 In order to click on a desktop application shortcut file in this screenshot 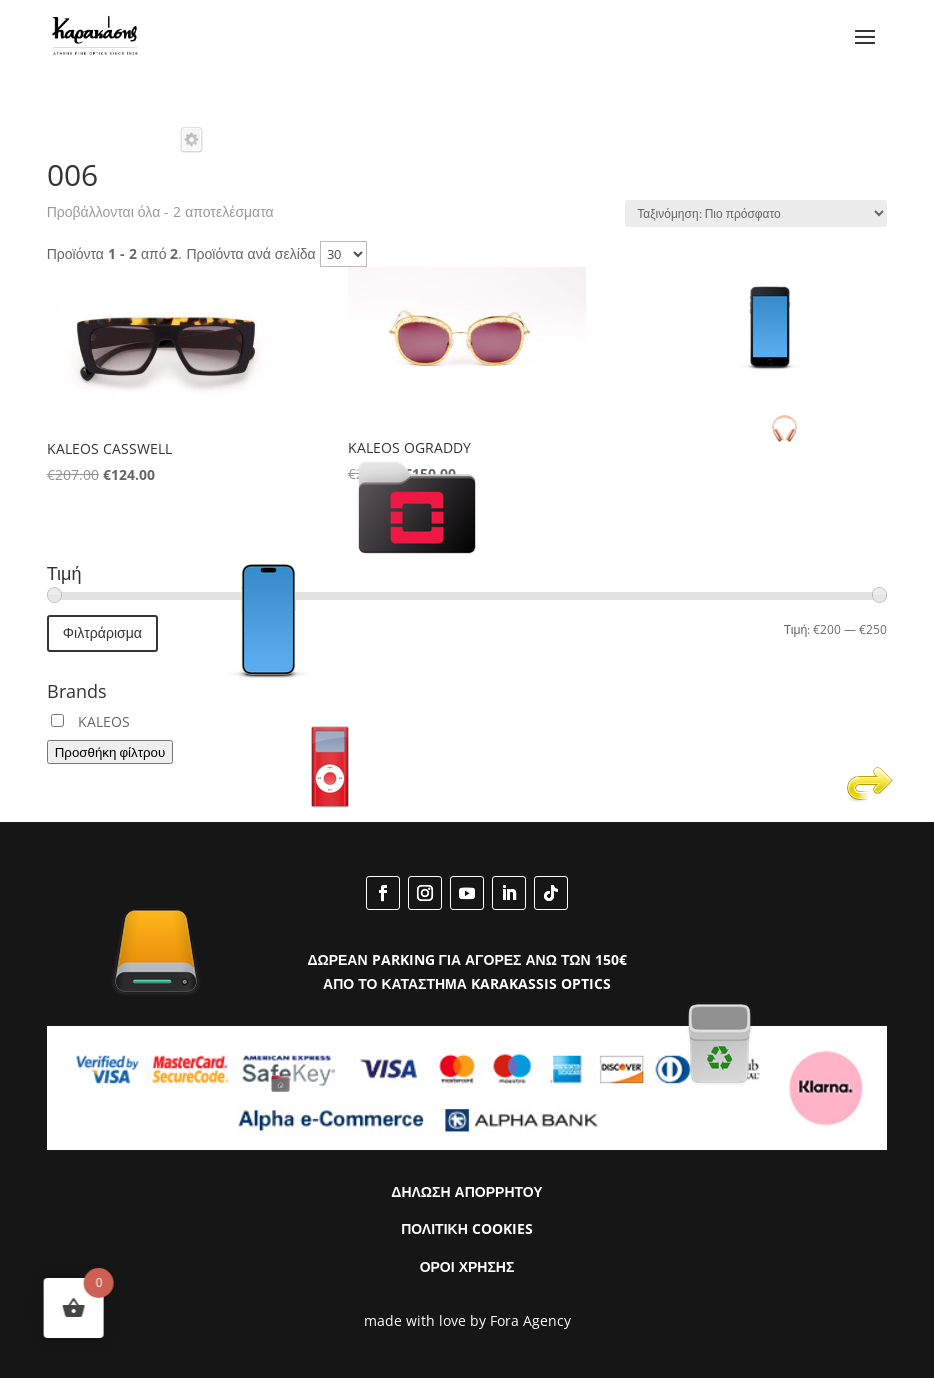, I will do `click(191, 139)`.